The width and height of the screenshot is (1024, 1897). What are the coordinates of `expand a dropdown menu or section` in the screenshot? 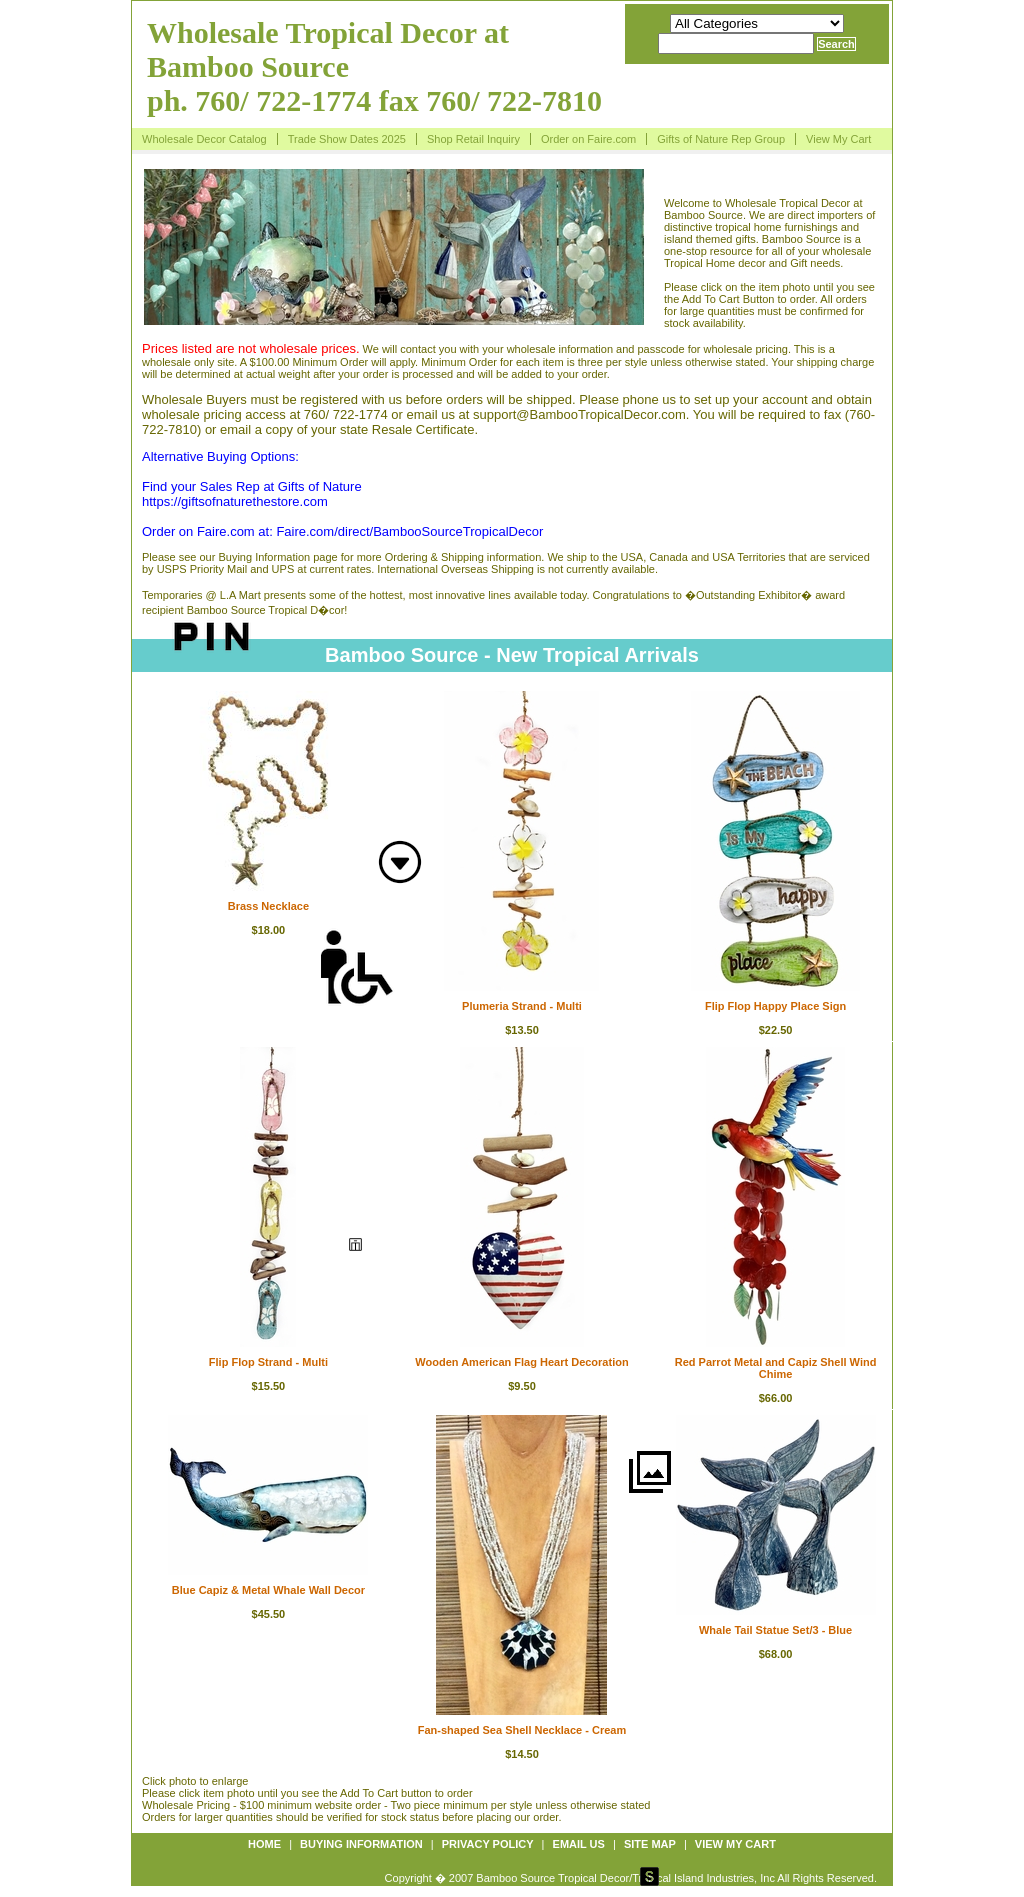 It's located at (400, 862).